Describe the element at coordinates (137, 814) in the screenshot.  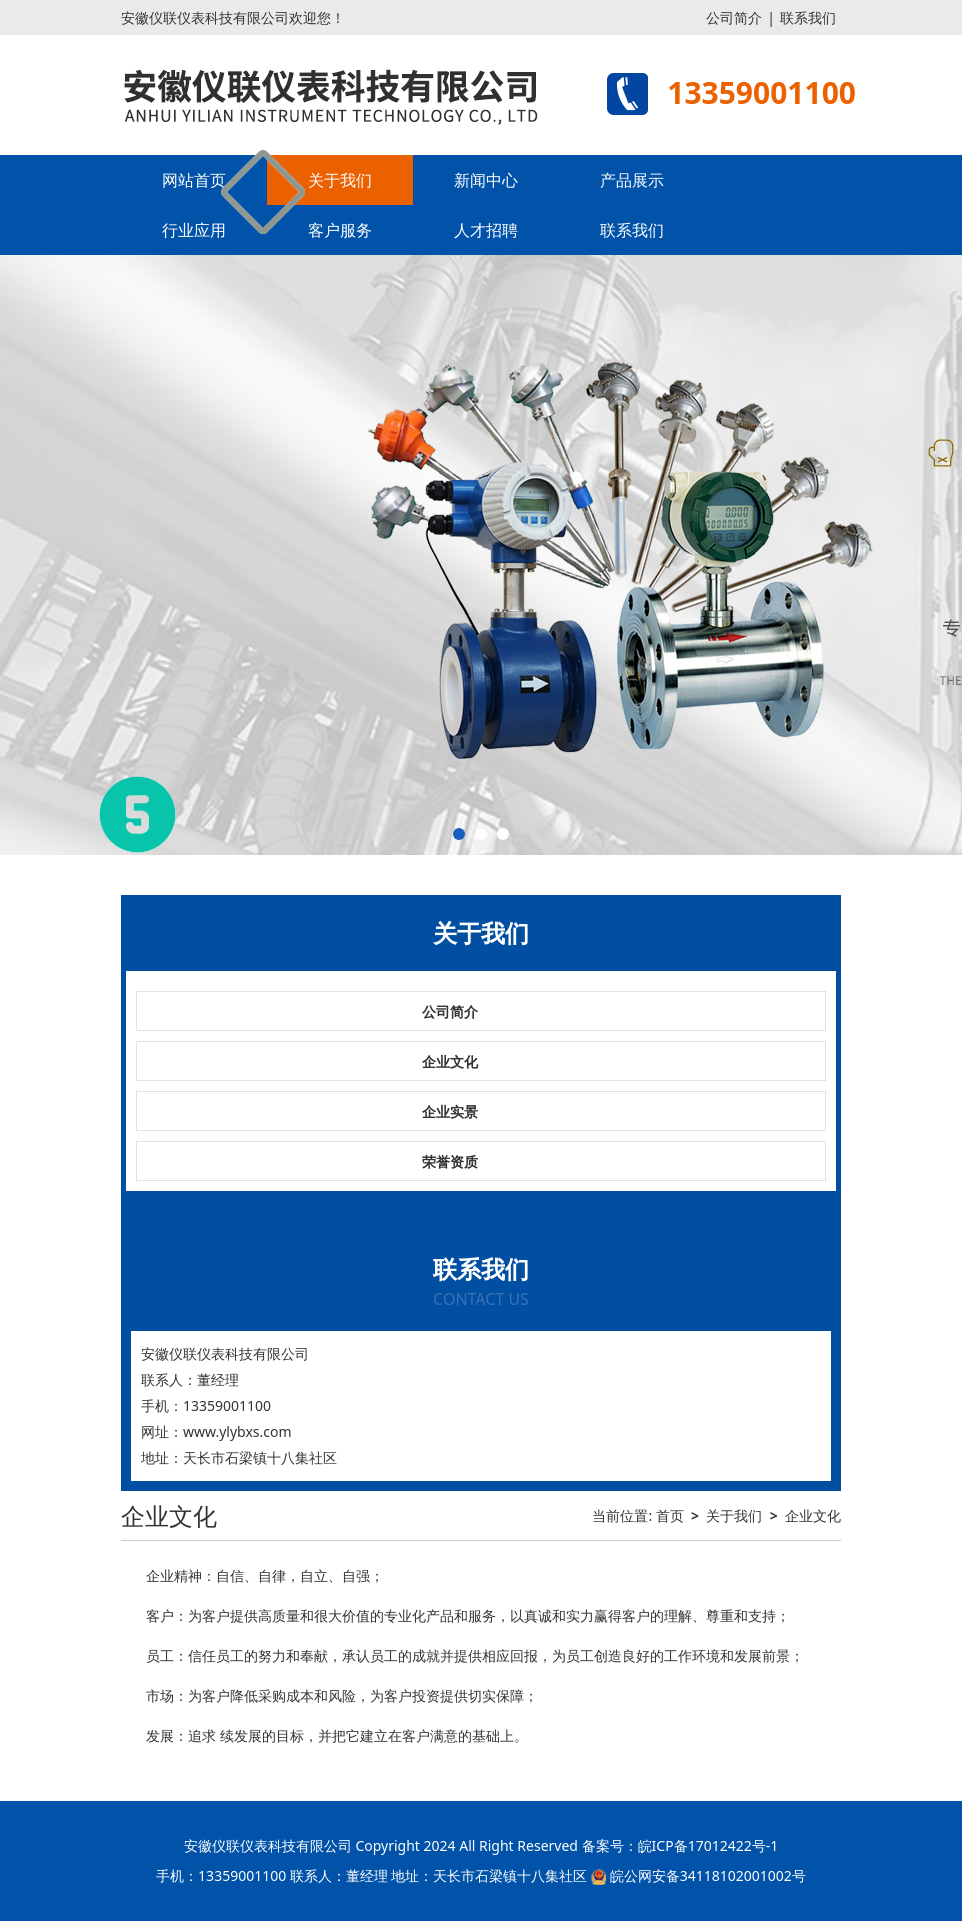
I see `indicates step 5 in a multi-step process` at that location.